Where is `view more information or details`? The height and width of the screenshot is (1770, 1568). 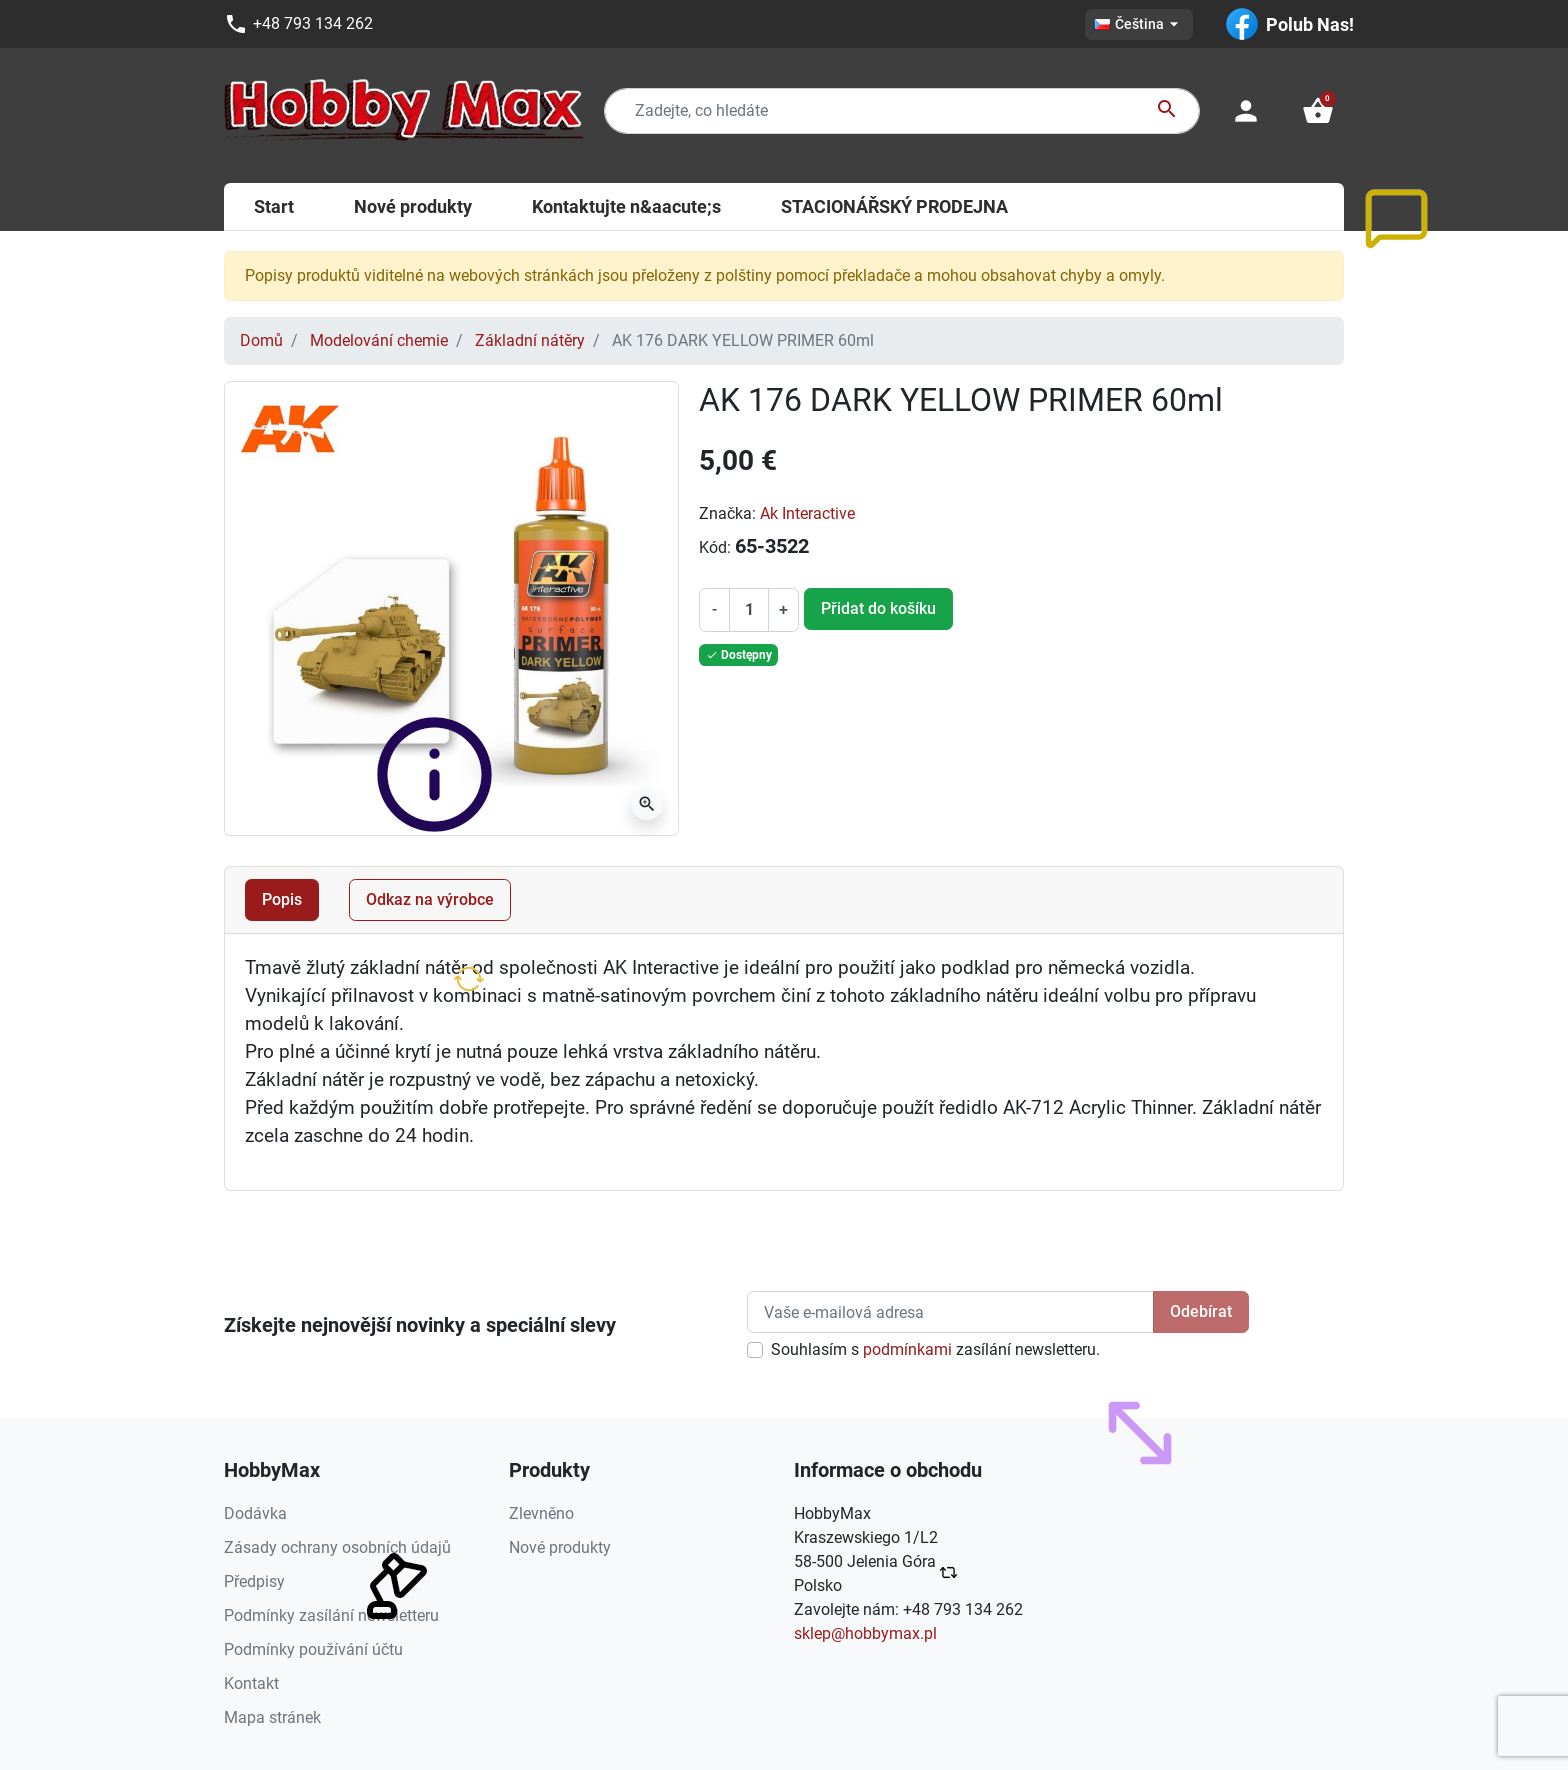
view more information or details is located at coordinates (434, 774).